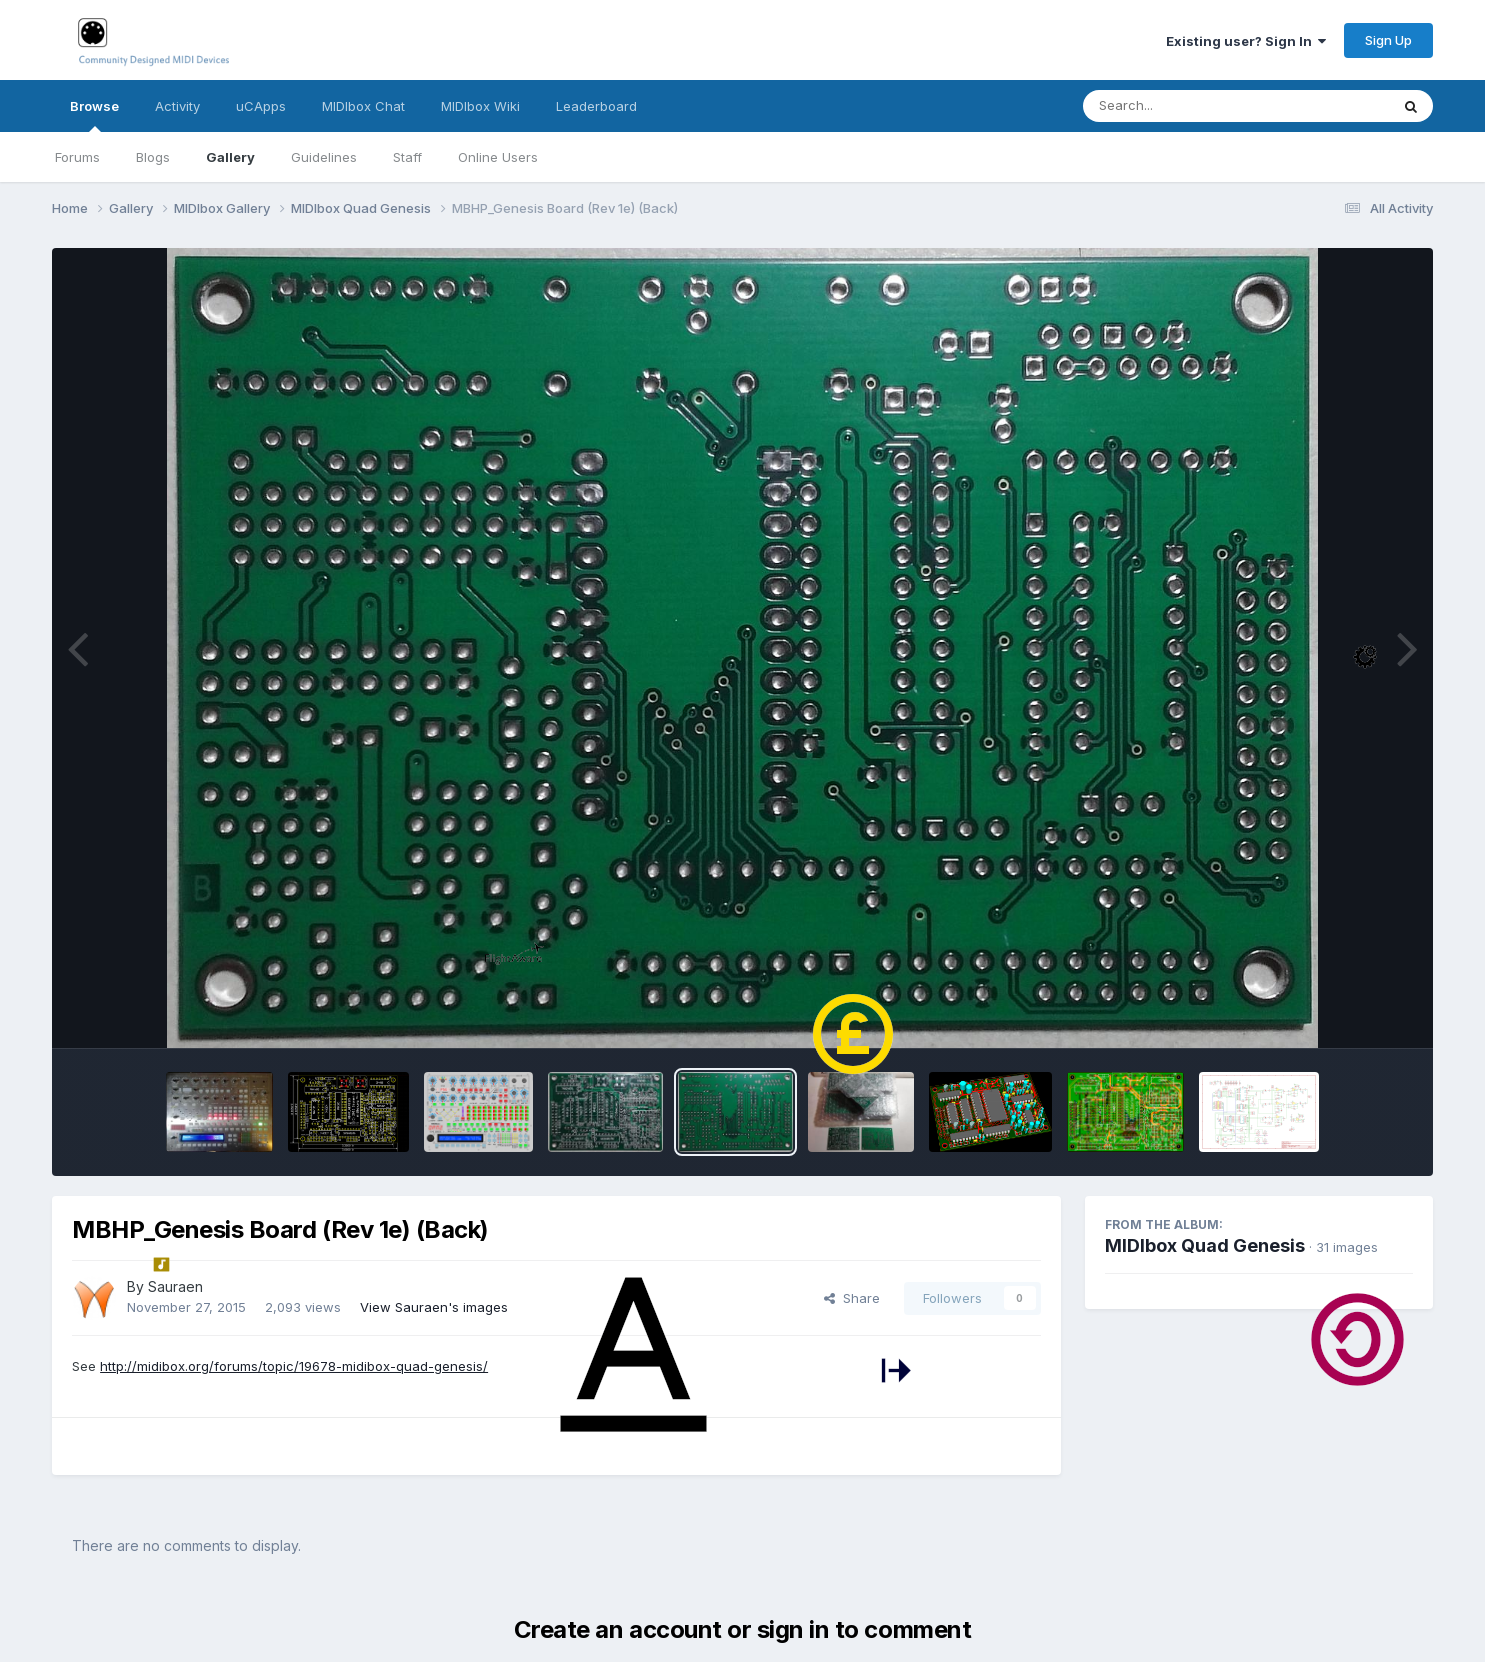 Image resolution: width=1485 pixels, height=1662 pixels. I want to click on play or access music files, so click(161, 1264).